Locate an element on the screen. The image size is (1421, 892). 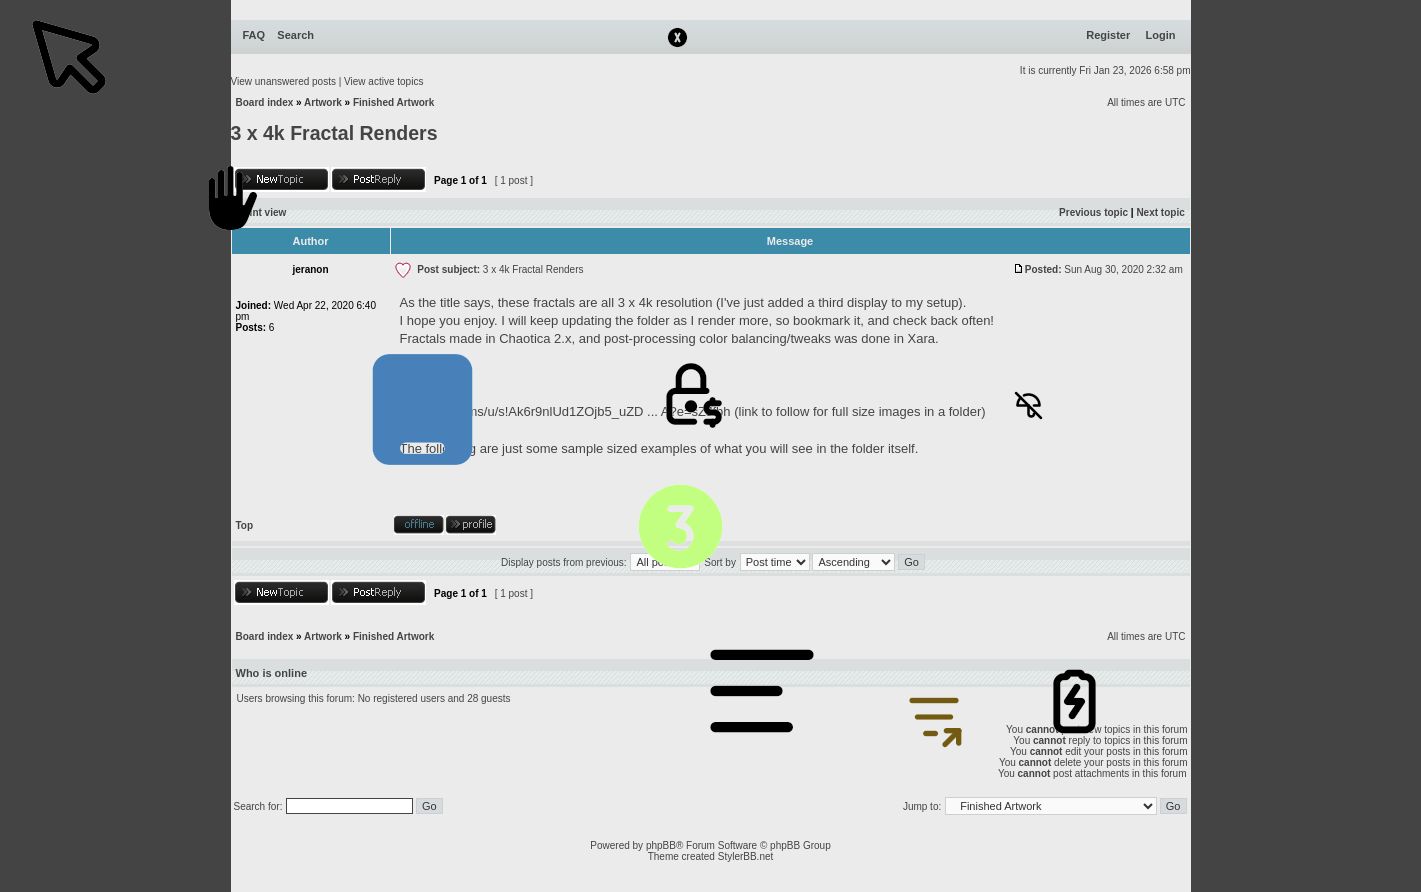
close or dismiss a dialog is located at coordinates (677, 37).